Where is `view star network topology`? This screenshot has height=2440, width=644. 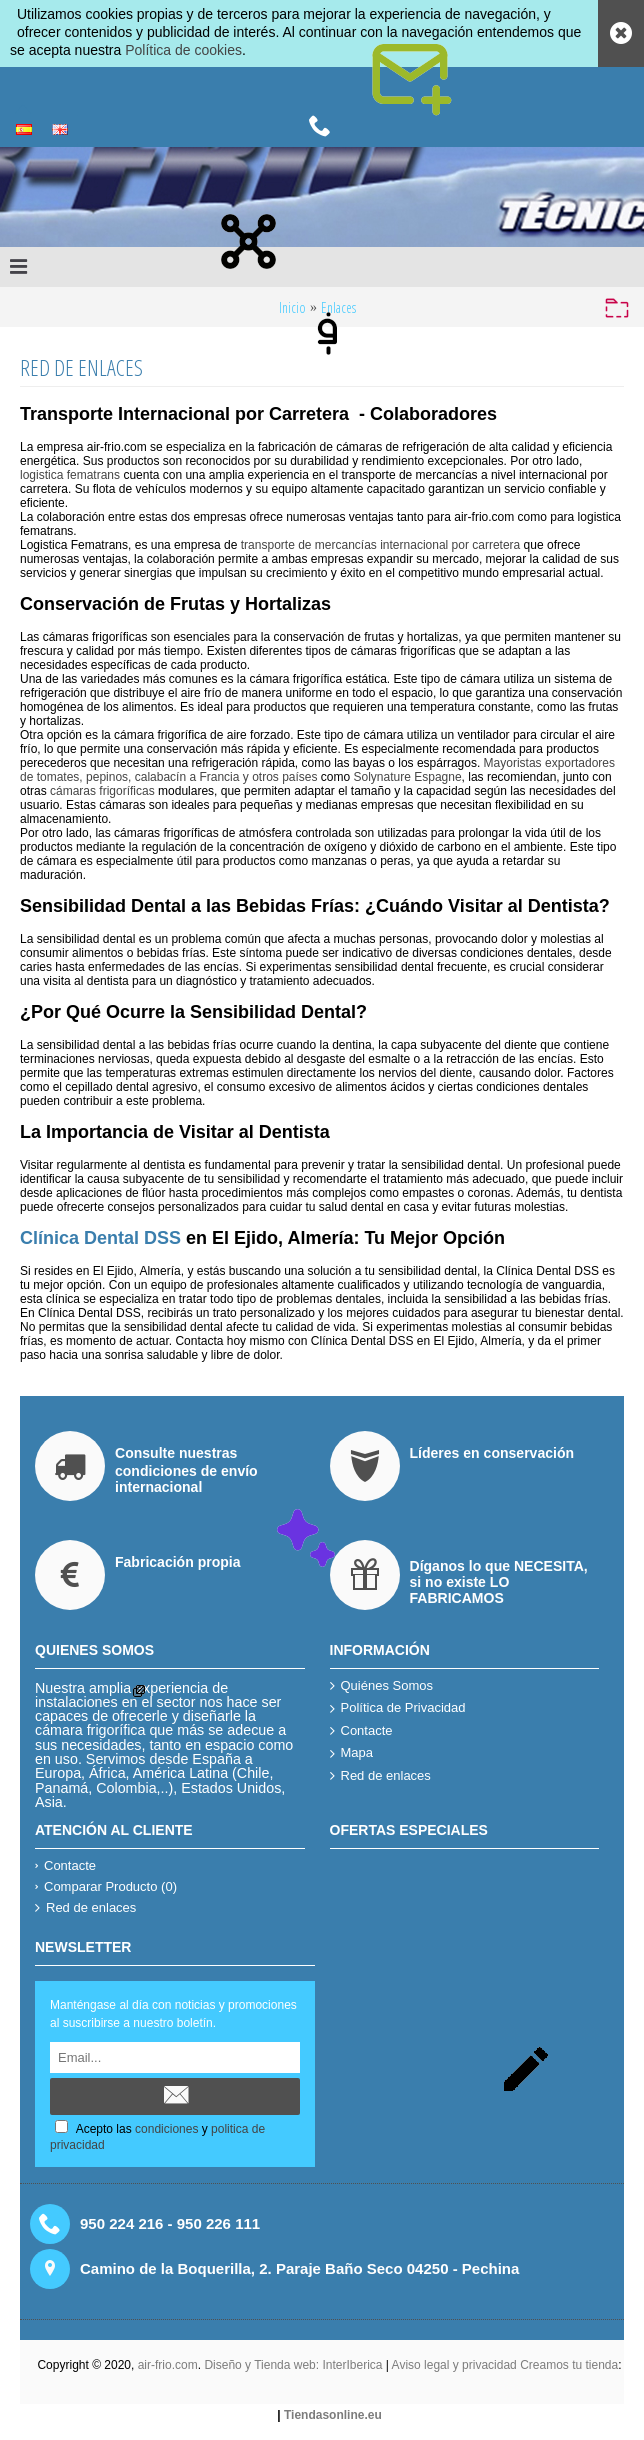 view star network topology is located at coordinates (248, 241).